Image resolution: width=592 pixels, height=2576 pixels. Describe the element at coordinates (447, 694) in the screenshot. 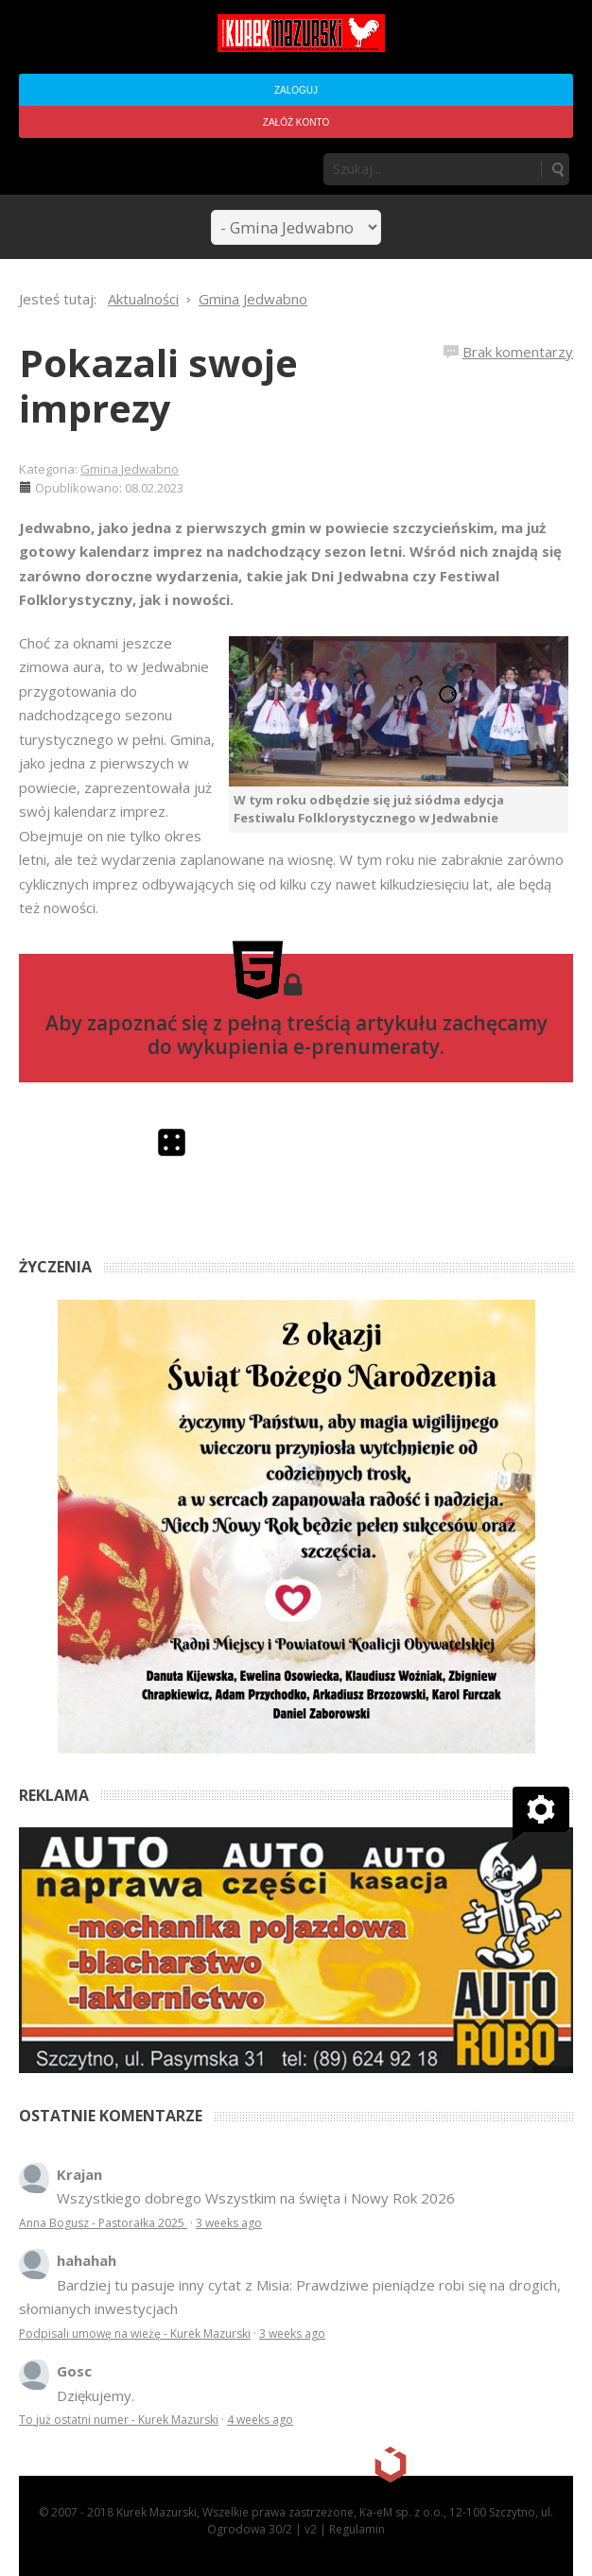

I see `sitecore branding or logo identifier` at that location.